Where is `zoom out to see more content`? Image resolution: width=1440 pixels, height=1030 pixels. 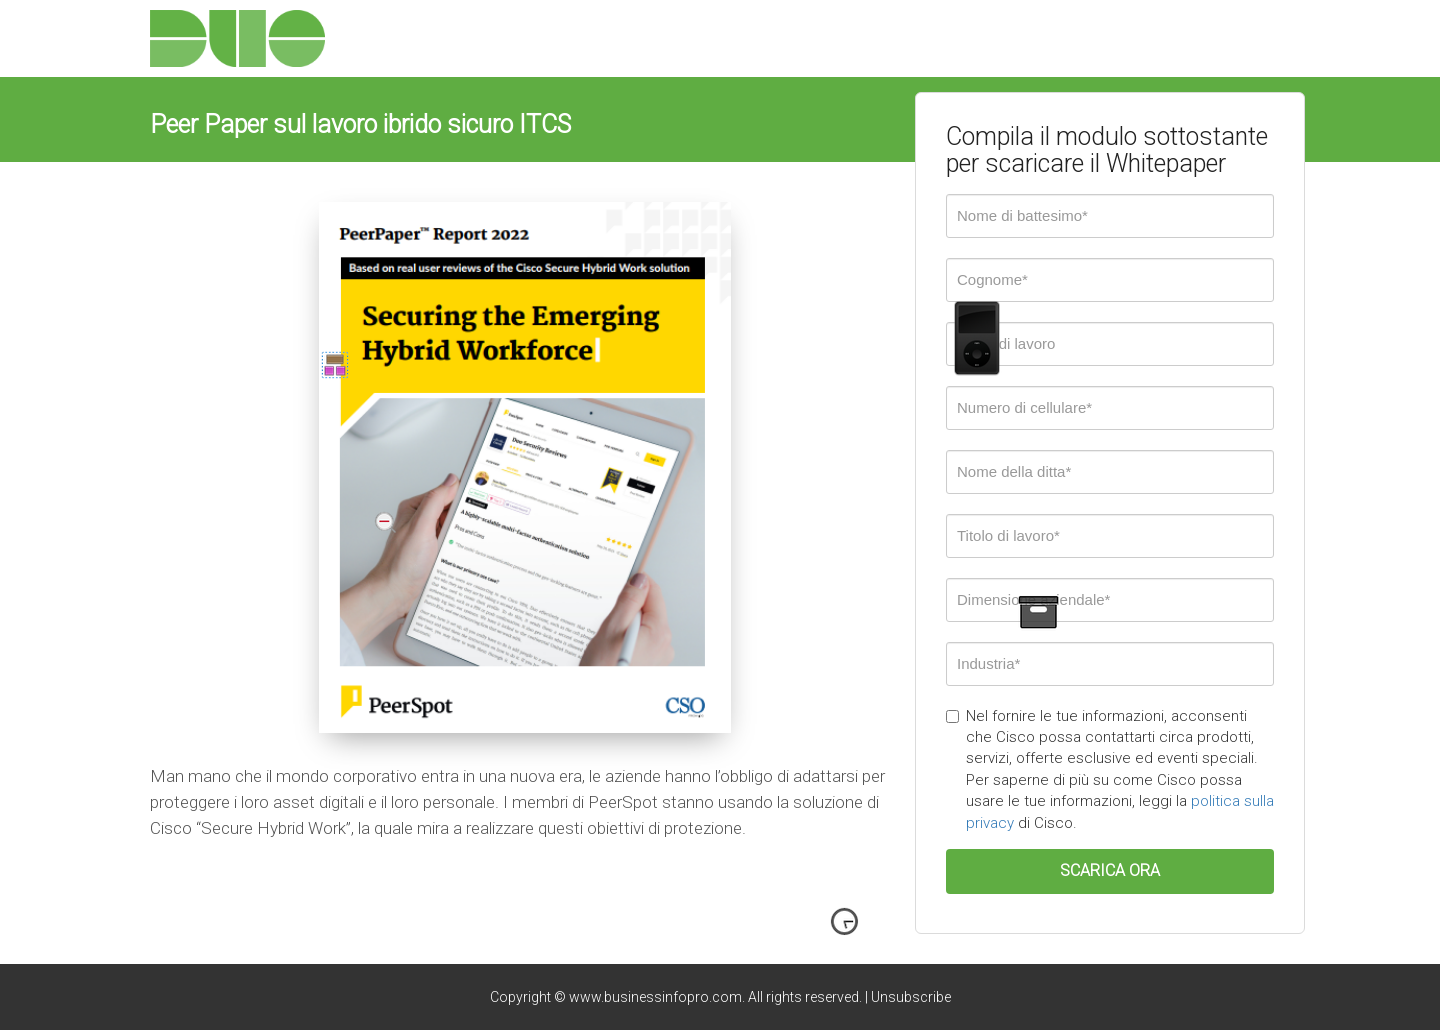
zoom out to see more content is located at coordinates (385, 522).